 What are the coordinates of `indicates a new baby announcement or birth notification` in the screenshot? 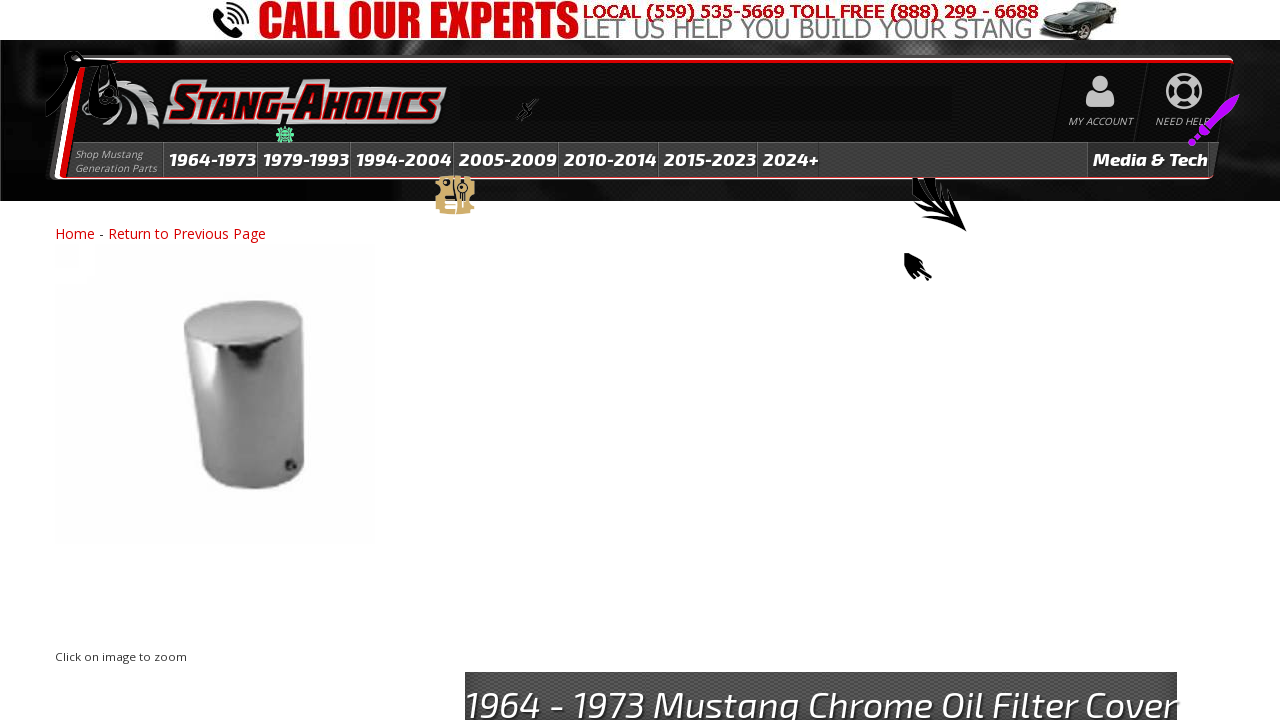 It's located at (83, 81).